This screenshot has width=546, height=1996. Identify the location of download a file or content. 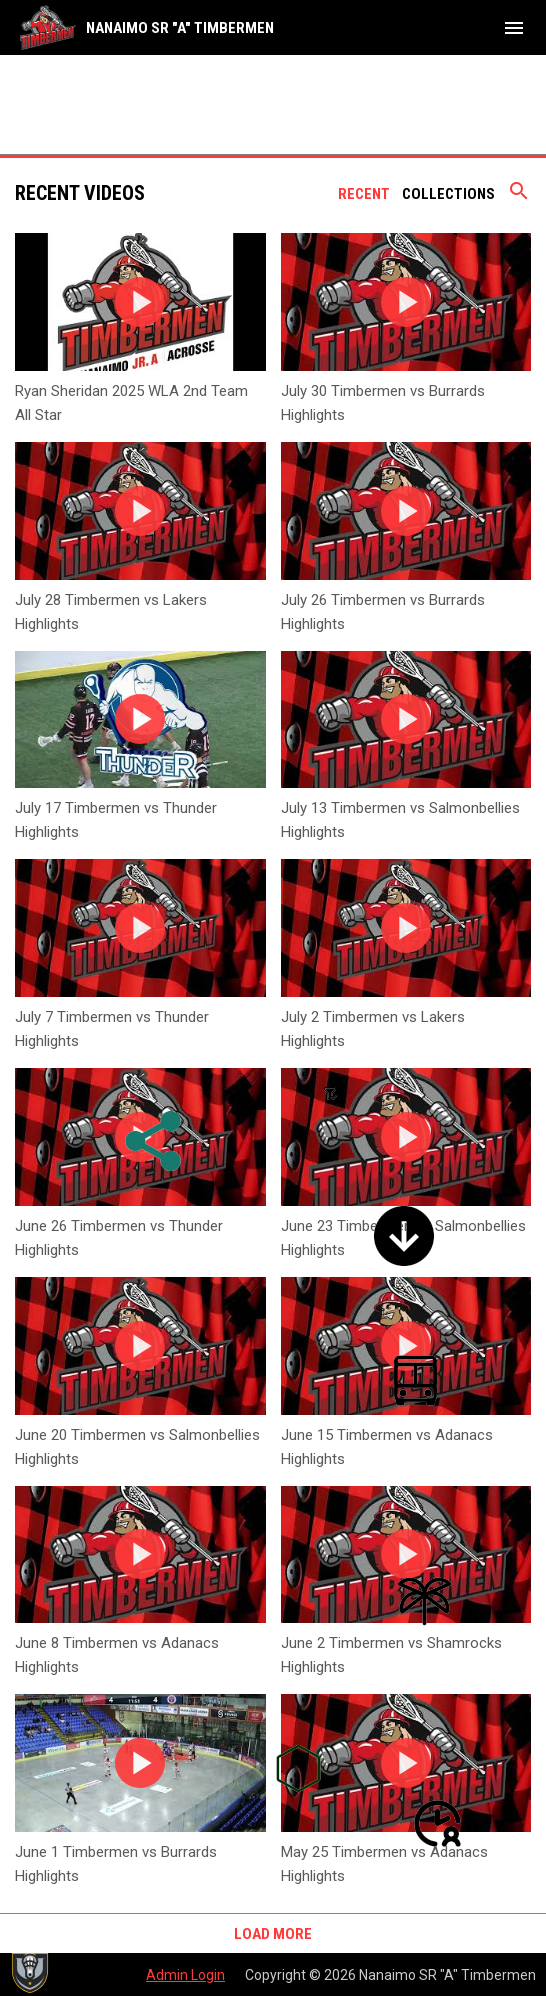
(404, 1236).